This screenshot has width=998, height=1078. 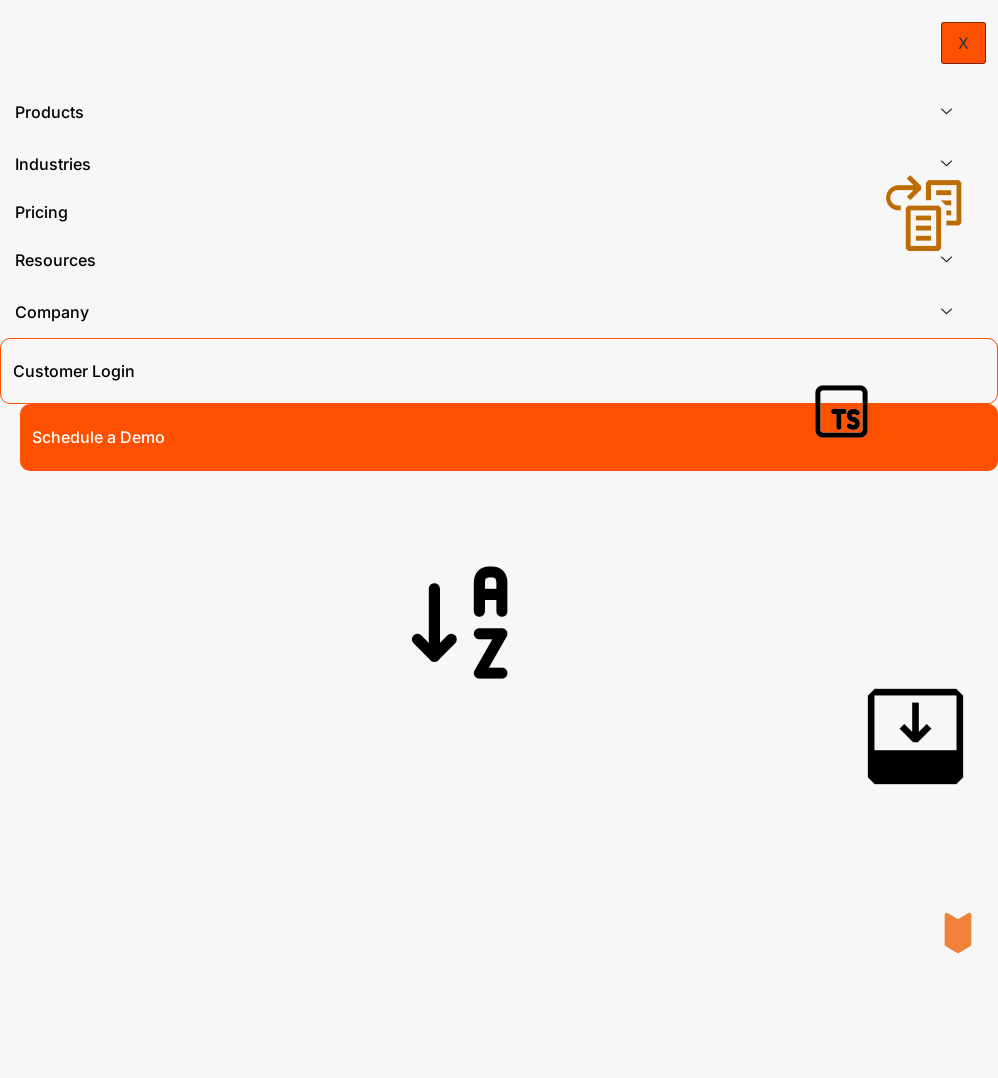 What do you see at coordinates (462, 622) in the screenshot?
I see `sort items alphabetically A to Z` at bounding box center [462, 622].